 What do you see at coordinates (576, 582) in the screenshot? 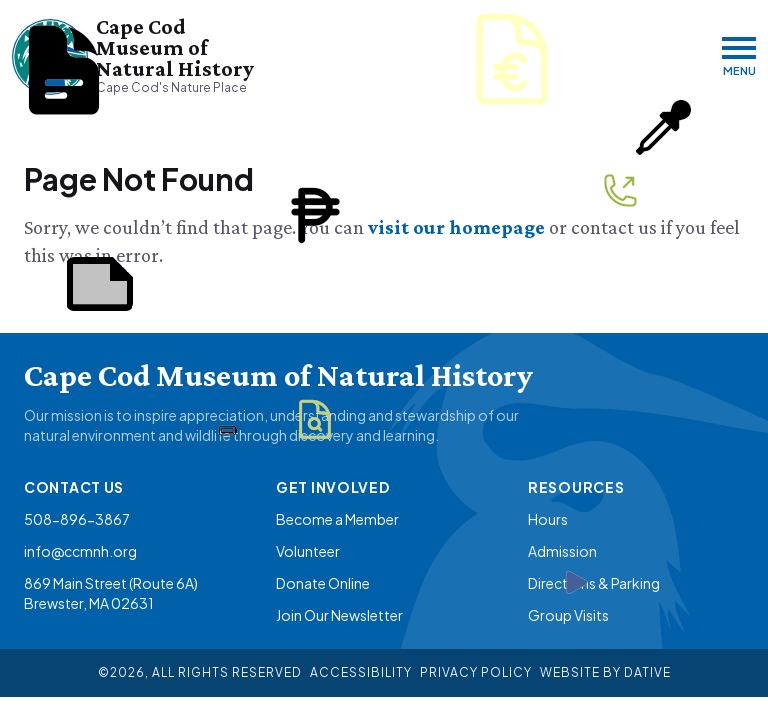
I see `play media or video content` at bounding box center [576, 582].